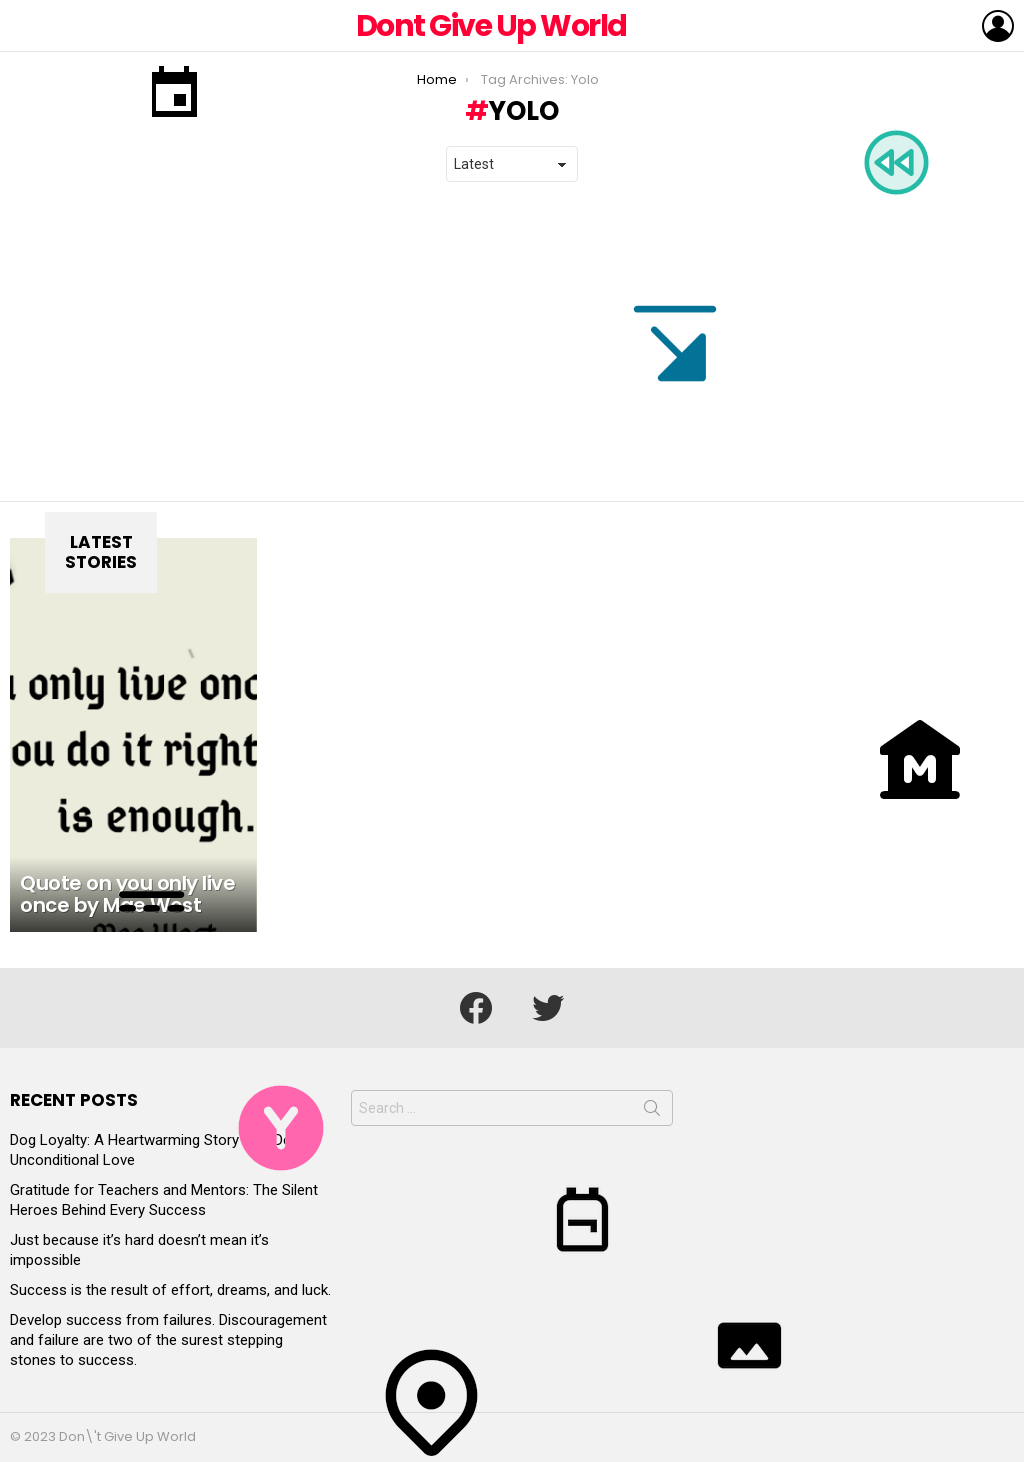 The width and height of the screenshot is (1024, 1462). Describe the element at coordinates (582, 1219) in the screenshot. I see `access your backpack or inventory` at that location.